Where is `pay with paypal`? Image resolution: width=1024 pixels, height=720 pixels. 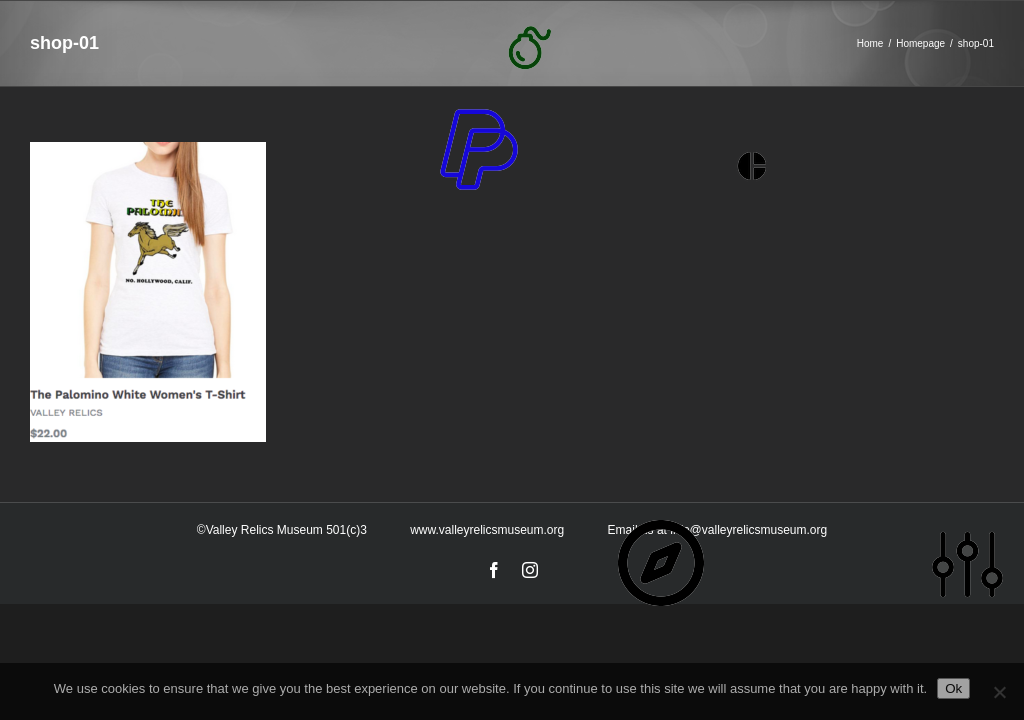
pay with paypal is located at coordinates (477, 149).